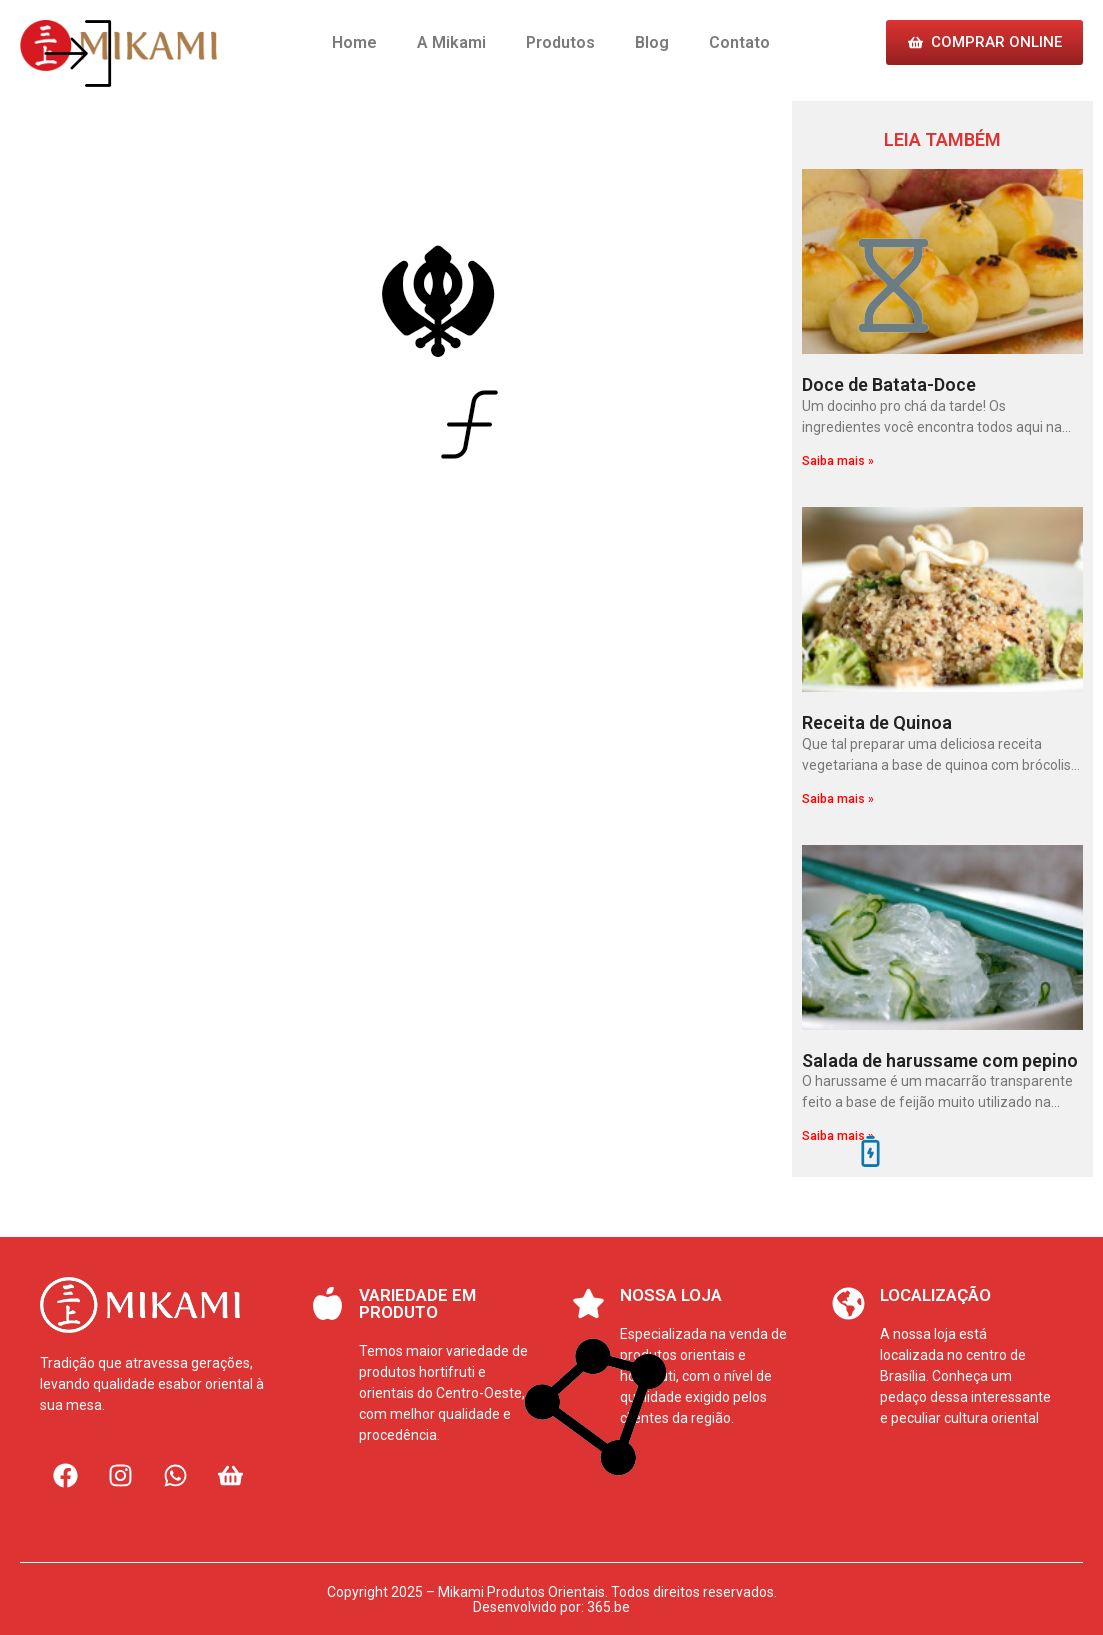 Image resolution: width=1103 pixels, height=1635 pixels. I want to click on create a polygon or shape, so click(598, 1407).